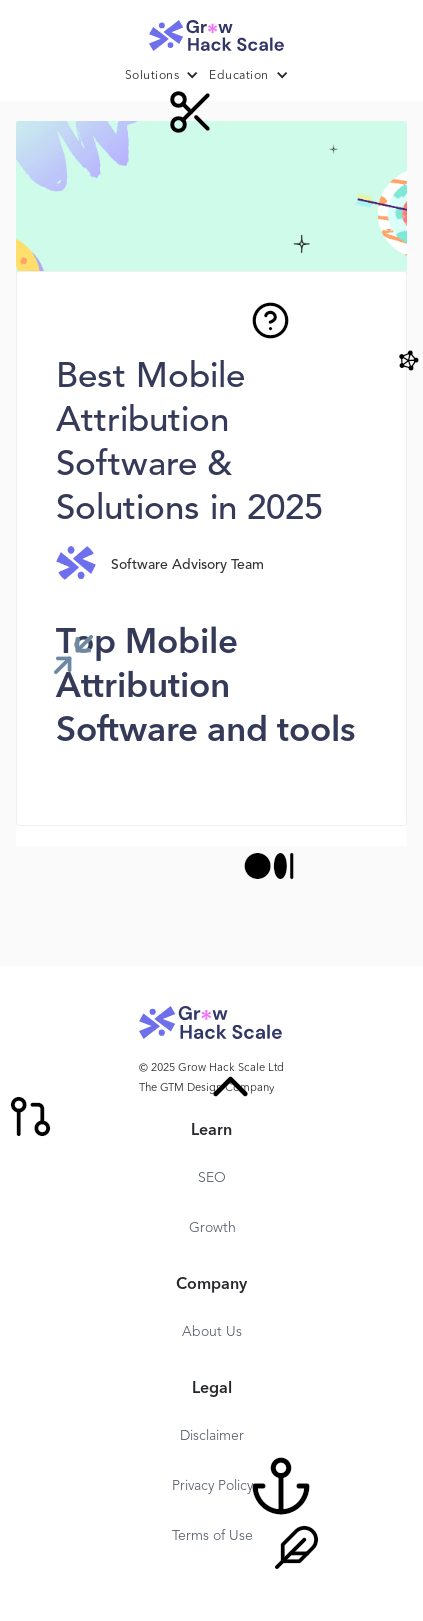 The image size is (423, 1621). What do you see at coordinates (408, 360) in the screenshot?
I see `connect to the fediverse network` at bounding box center [408, 360].